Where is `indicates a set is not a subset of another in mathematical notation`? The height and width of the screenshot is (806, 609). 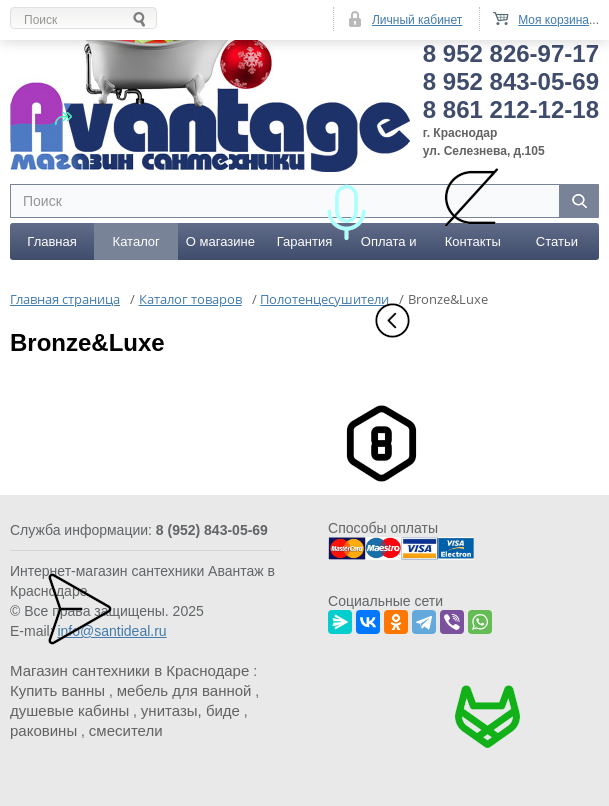 indicates a set is not a subset of another in mathematical notation is located at coordinates (471, 197).